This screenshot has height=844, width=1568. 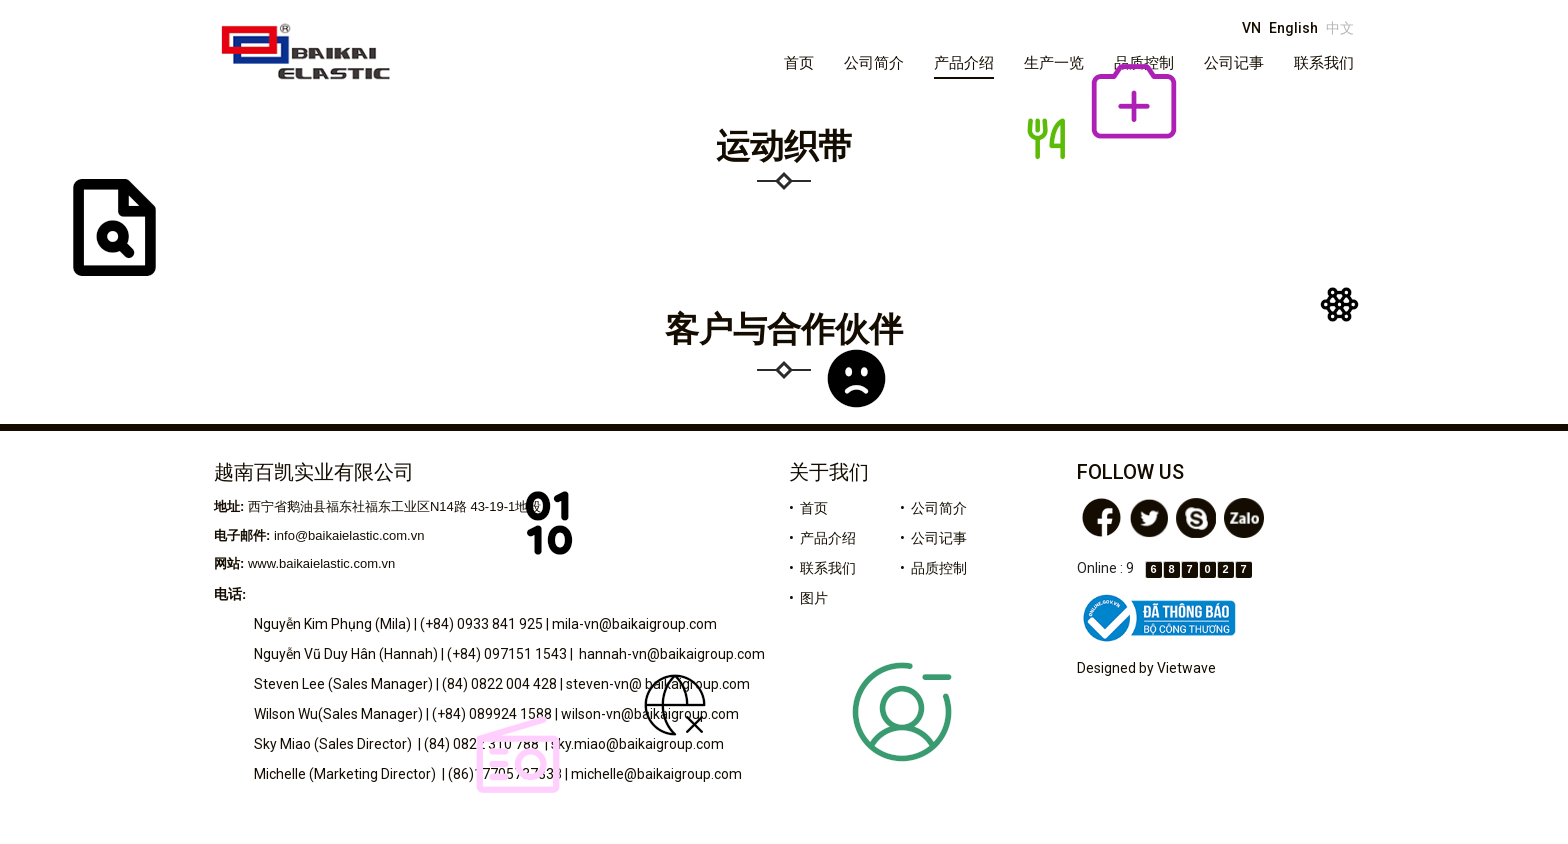 What do you see at coordinates (114, 227) in the screenshot?
I see `search within a document` at bounding box center [114, 227].